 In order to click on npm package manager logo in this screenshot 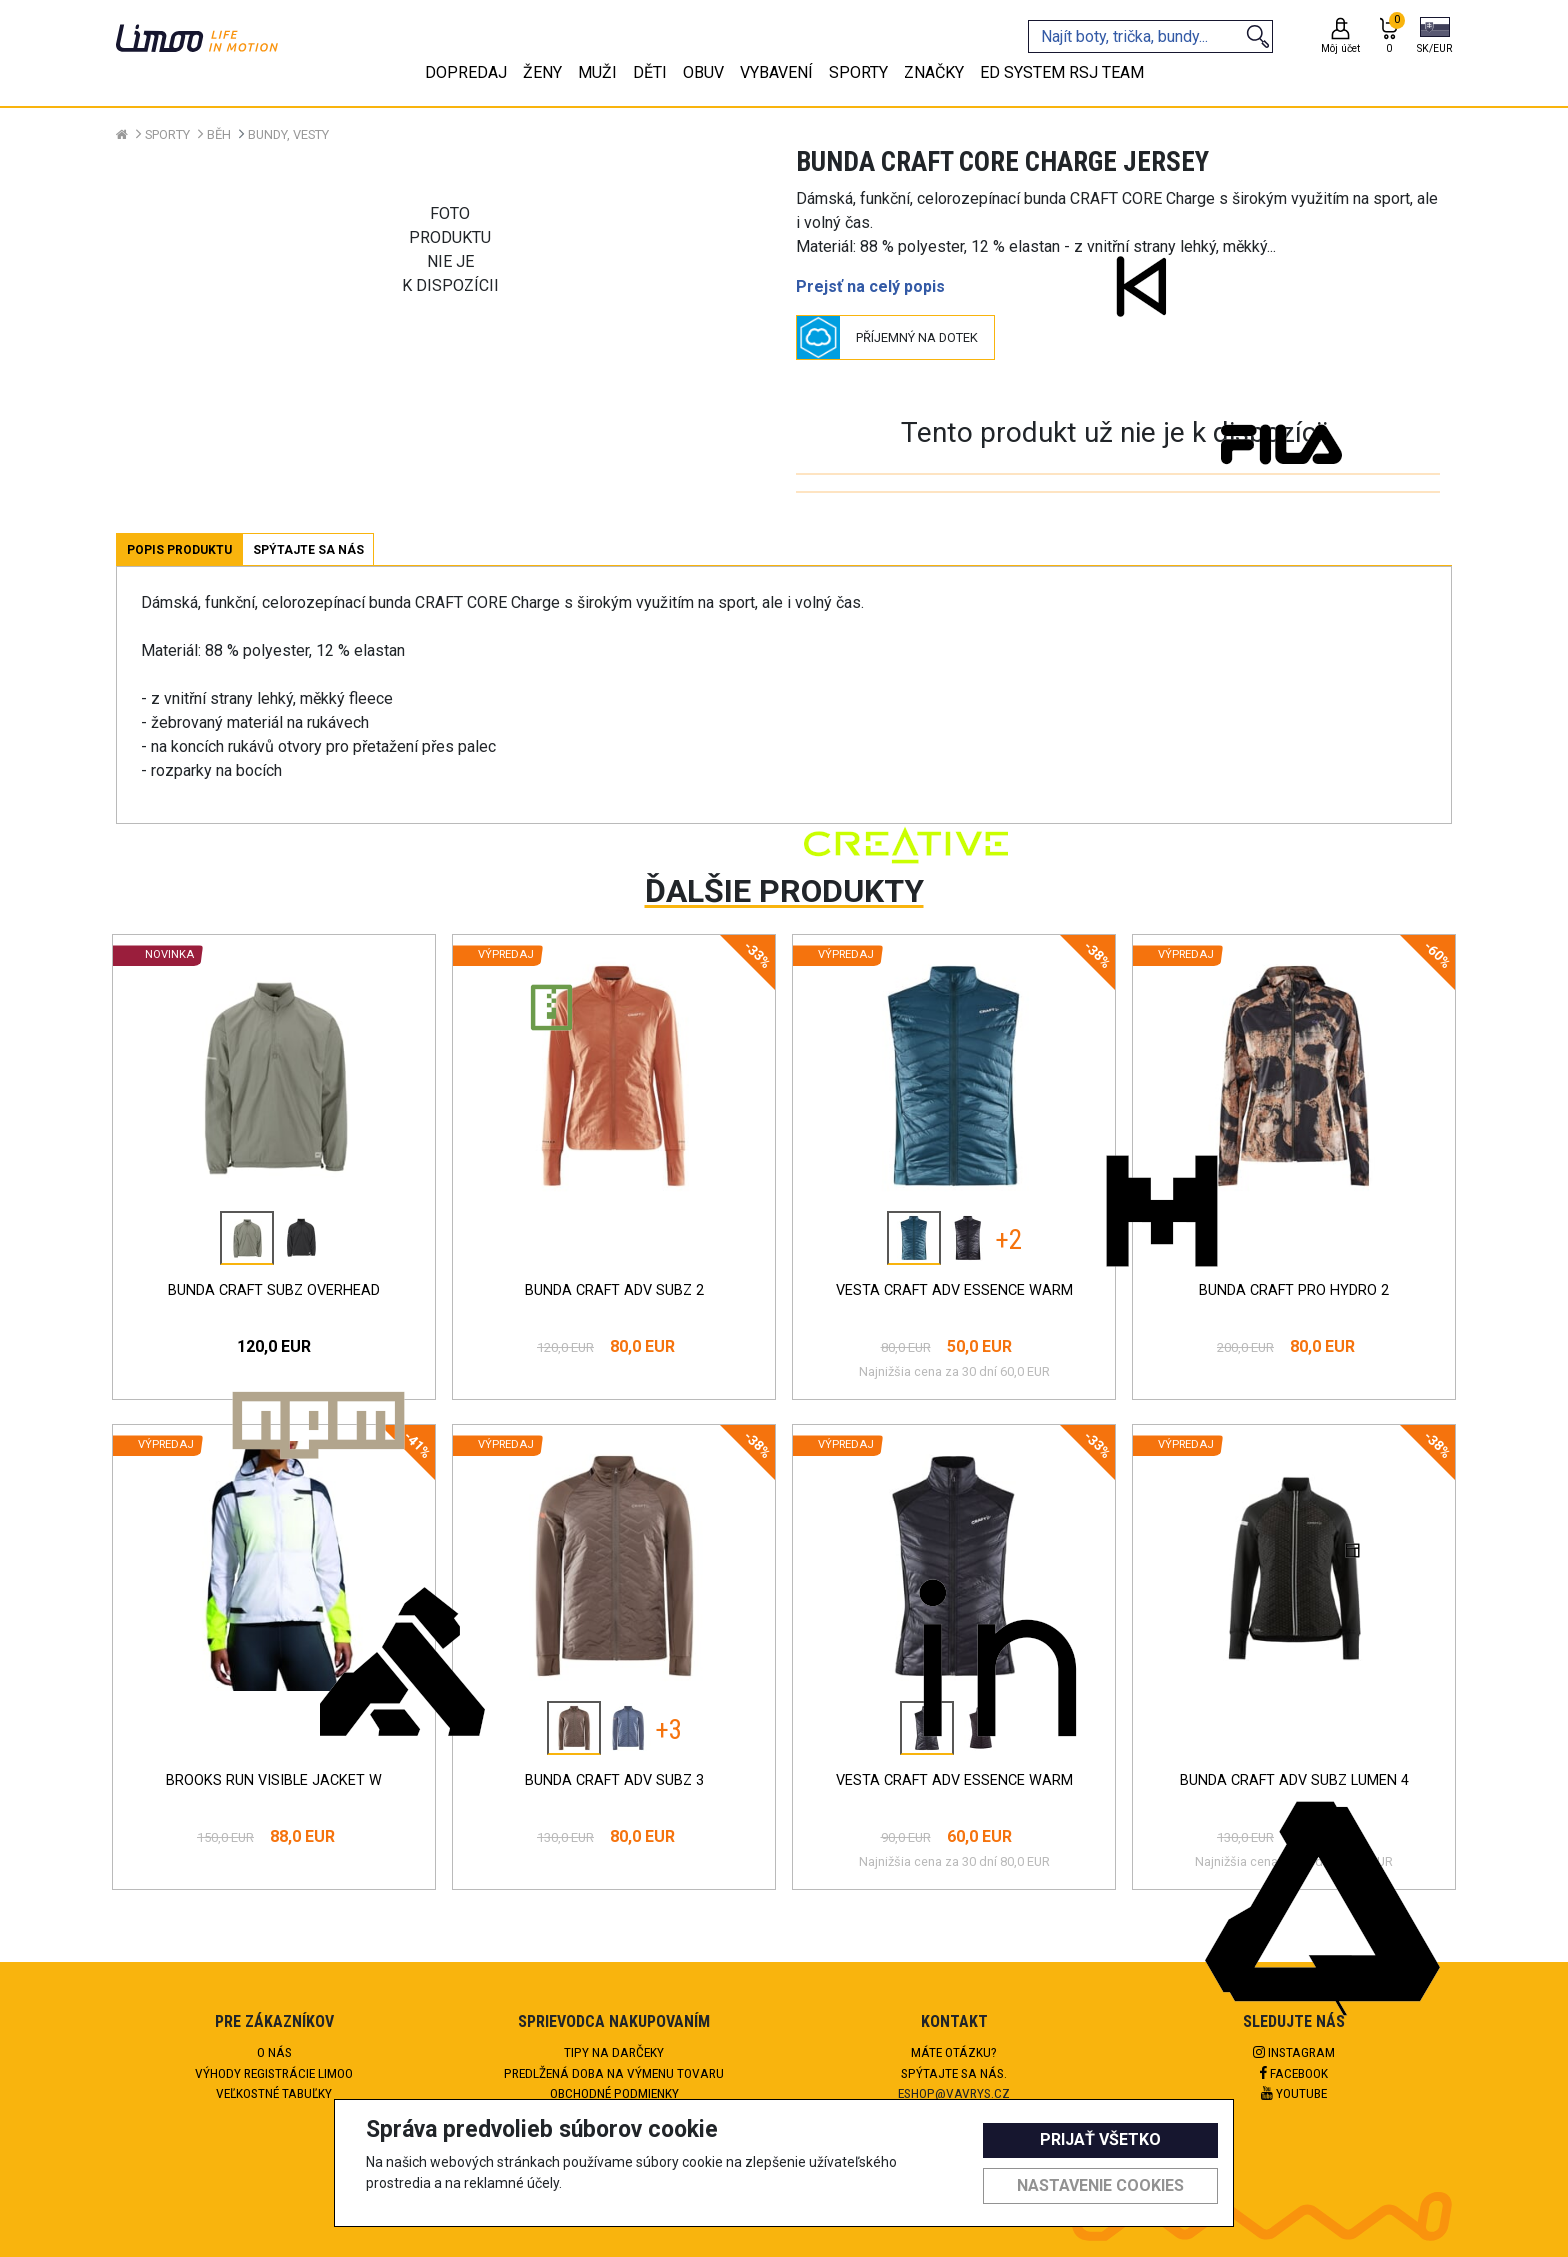, I will do `click(318, 1420)`.